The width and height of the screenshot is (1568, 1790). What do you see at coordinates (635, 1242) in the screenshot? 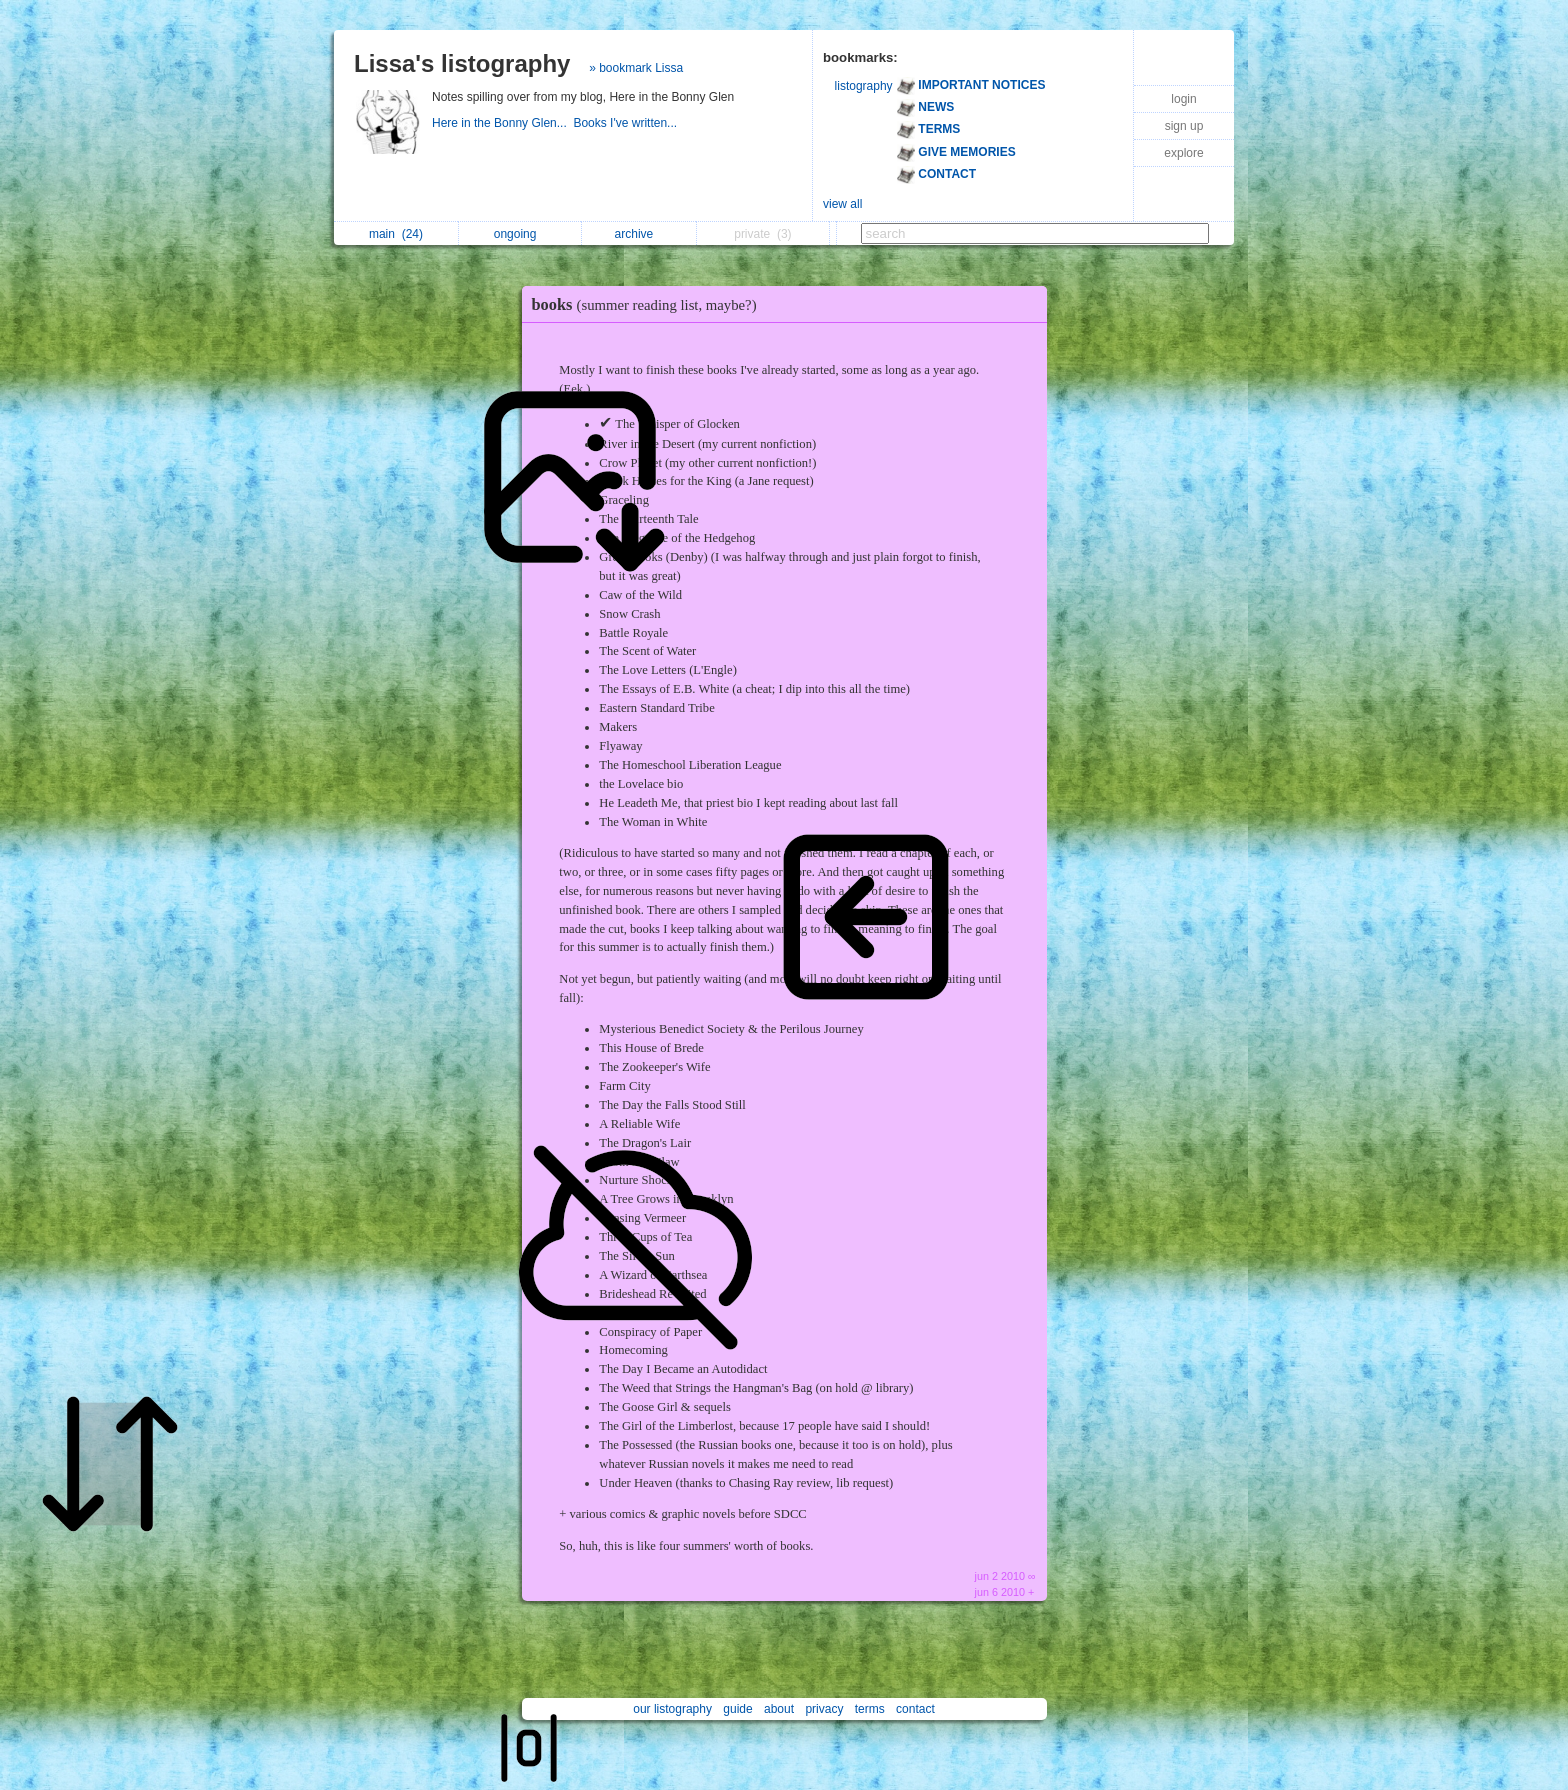
I see `indicates cloud sync is unavailable` at bounding box center [635, 1242].